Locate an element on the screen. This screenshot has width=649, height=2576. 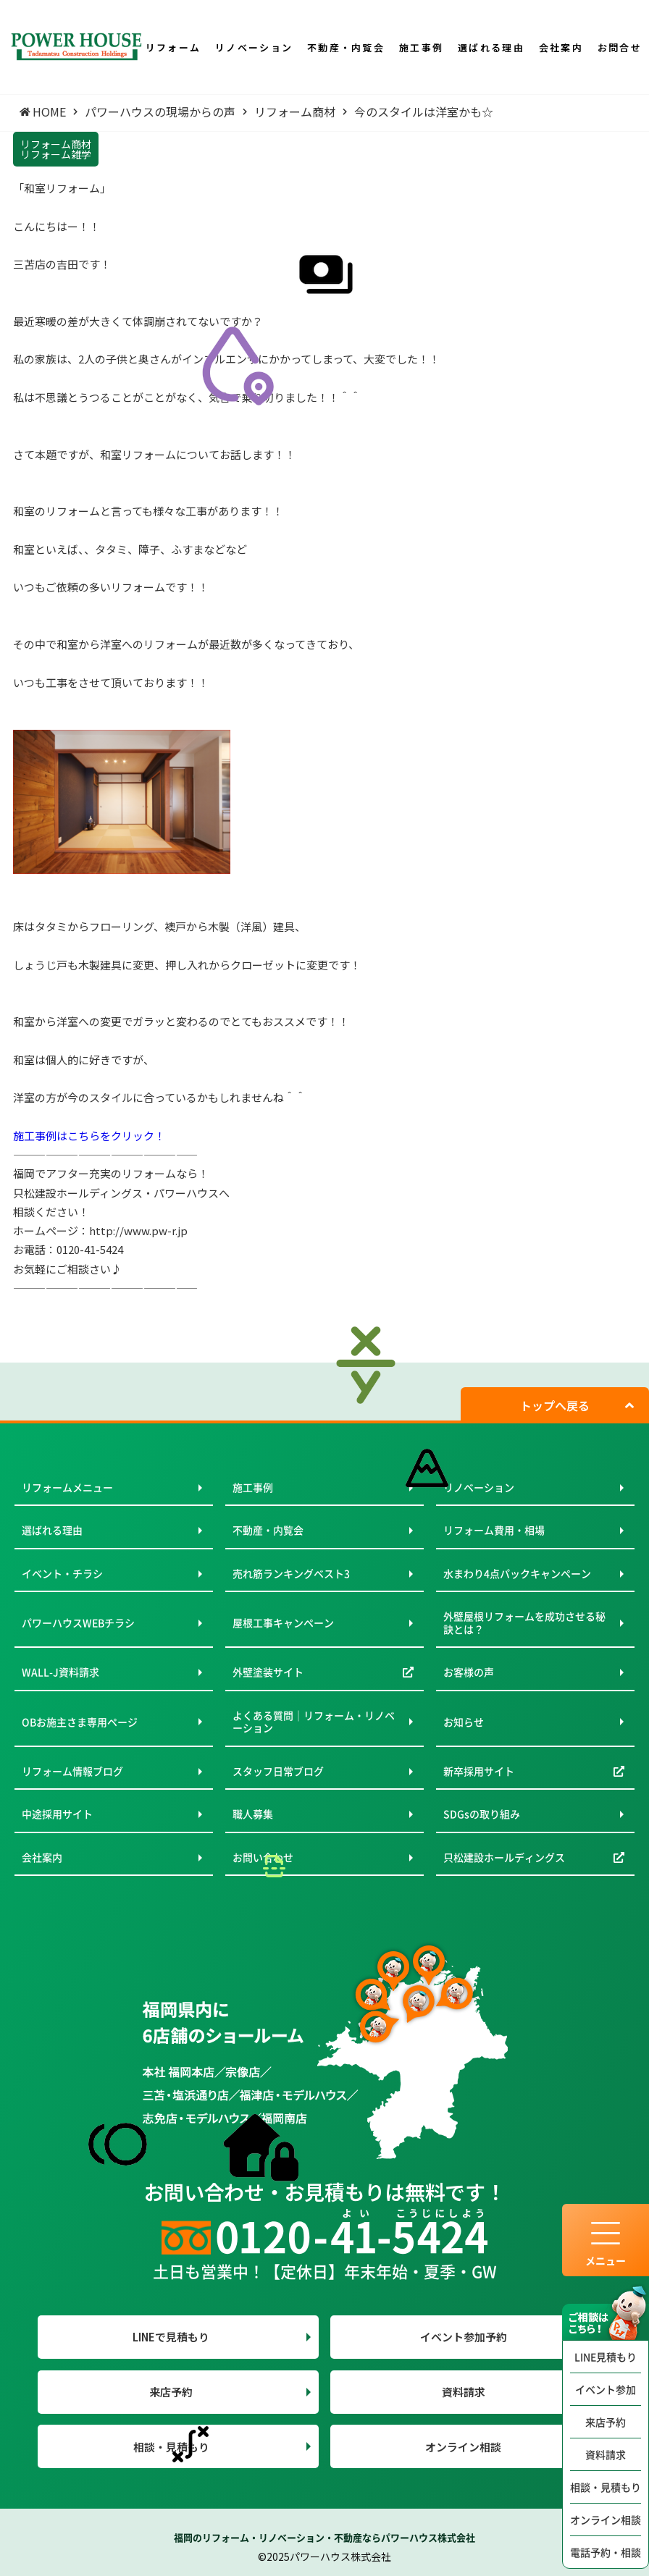
view outdoor or hiking activities is located at coordinates (427, 1468).